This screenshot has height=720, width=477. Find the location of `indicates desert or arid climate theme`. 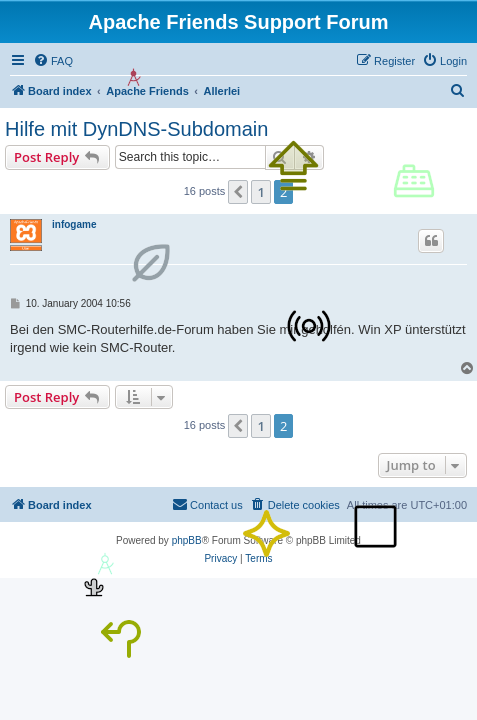

indicates desert or arid climate theme is located at coordinates (94, 588).